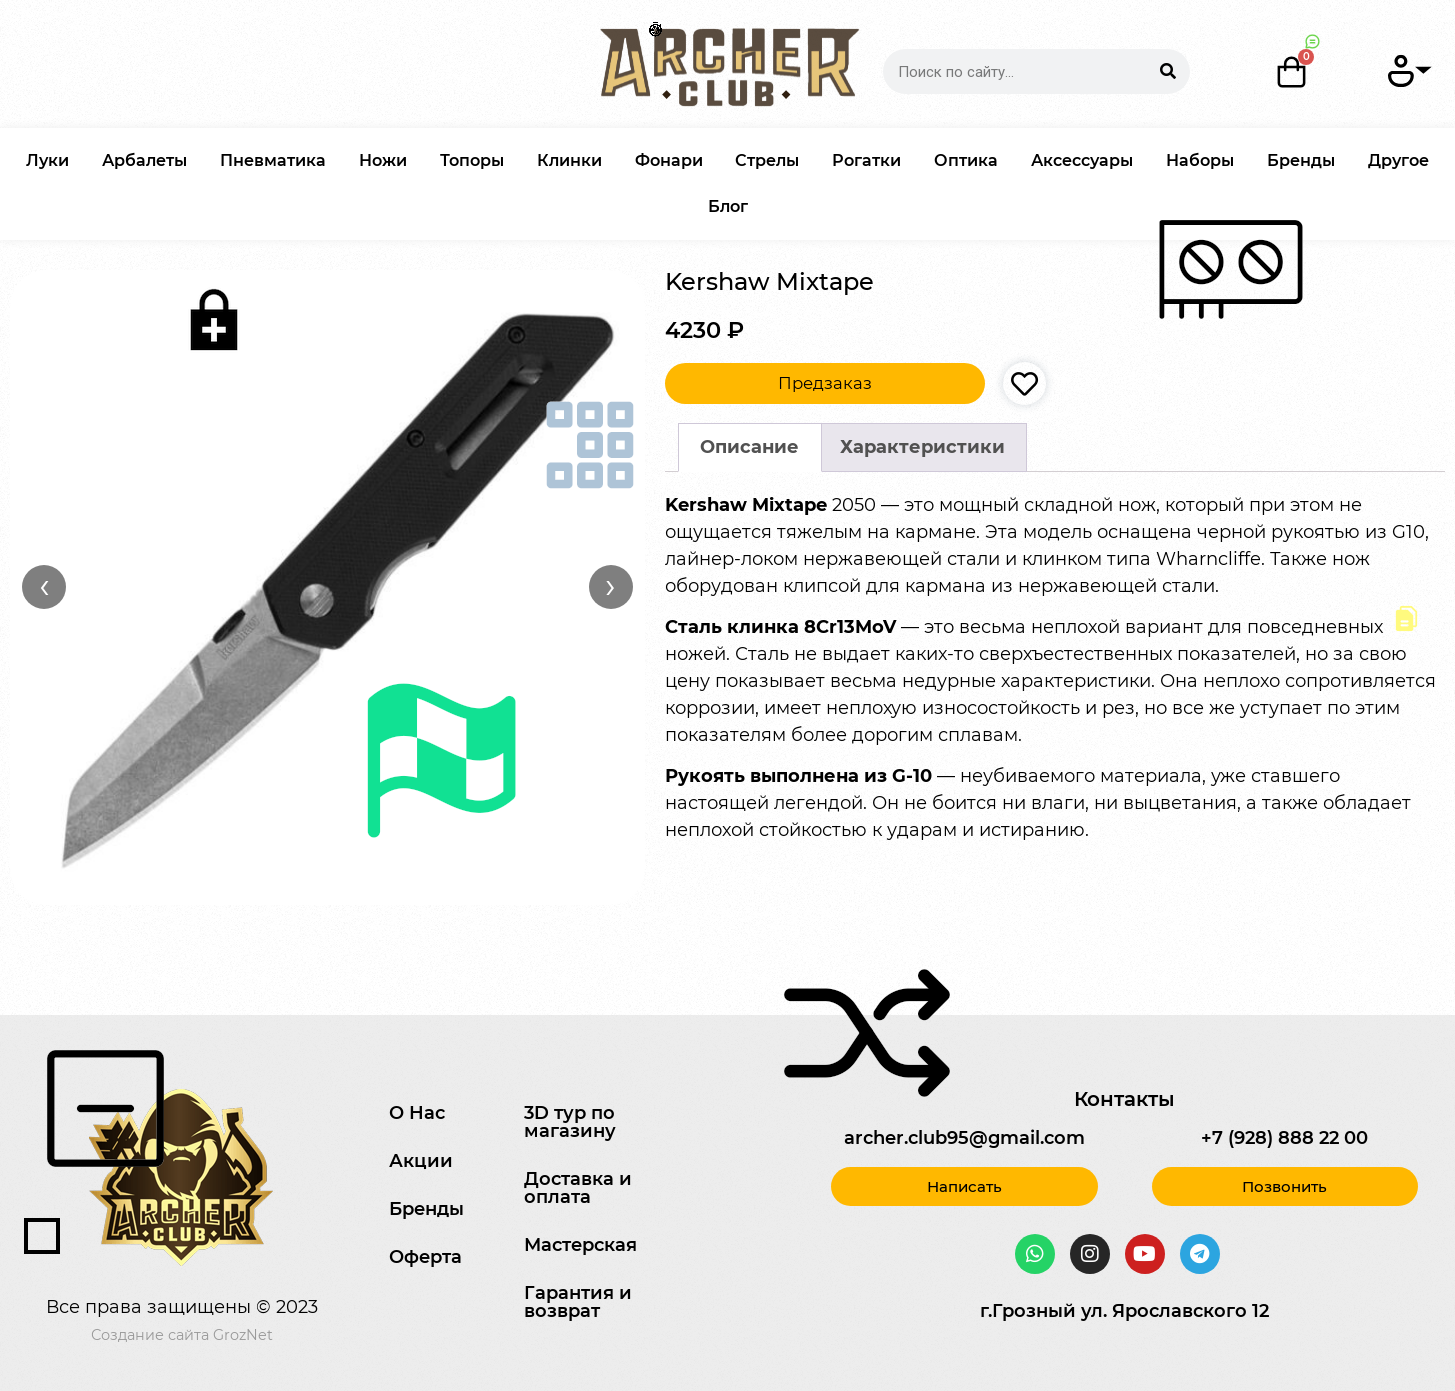 This screenshot has width=1455, height=1391. I want to click on open chat or messaging, so click(1312, 41).